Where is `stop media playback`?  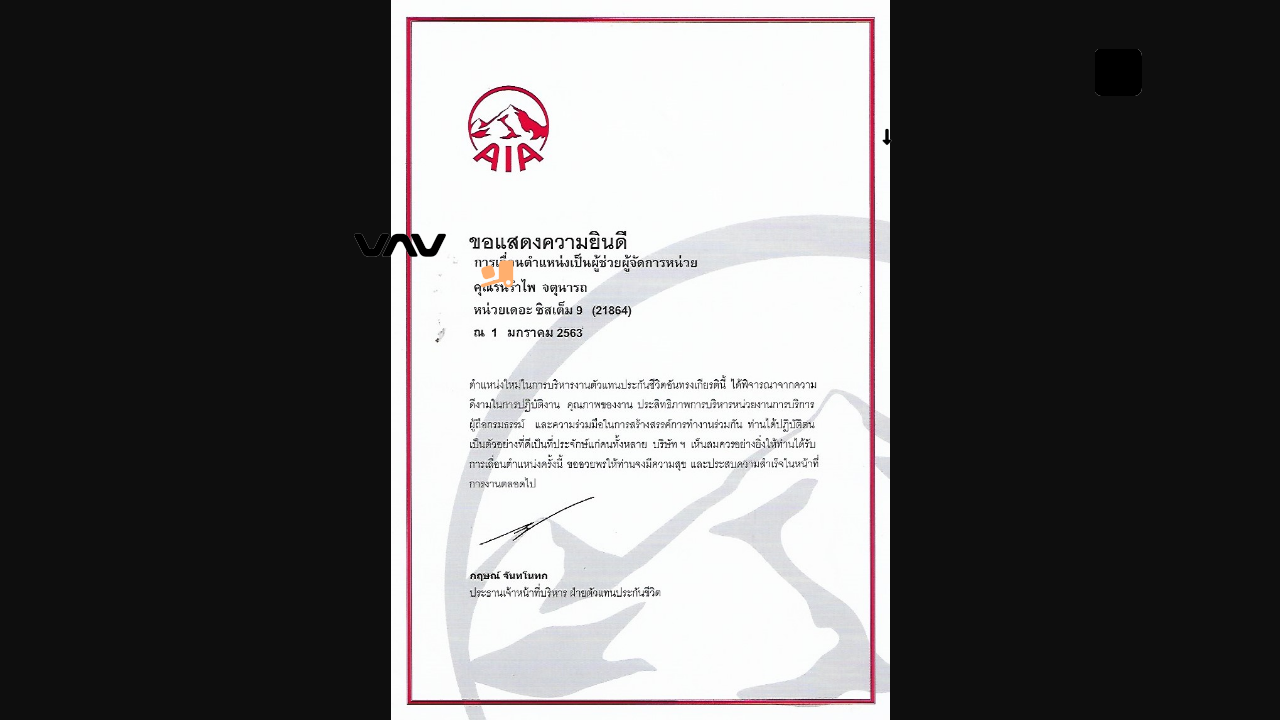
stop media playback is located at coordinates (1118, 72).